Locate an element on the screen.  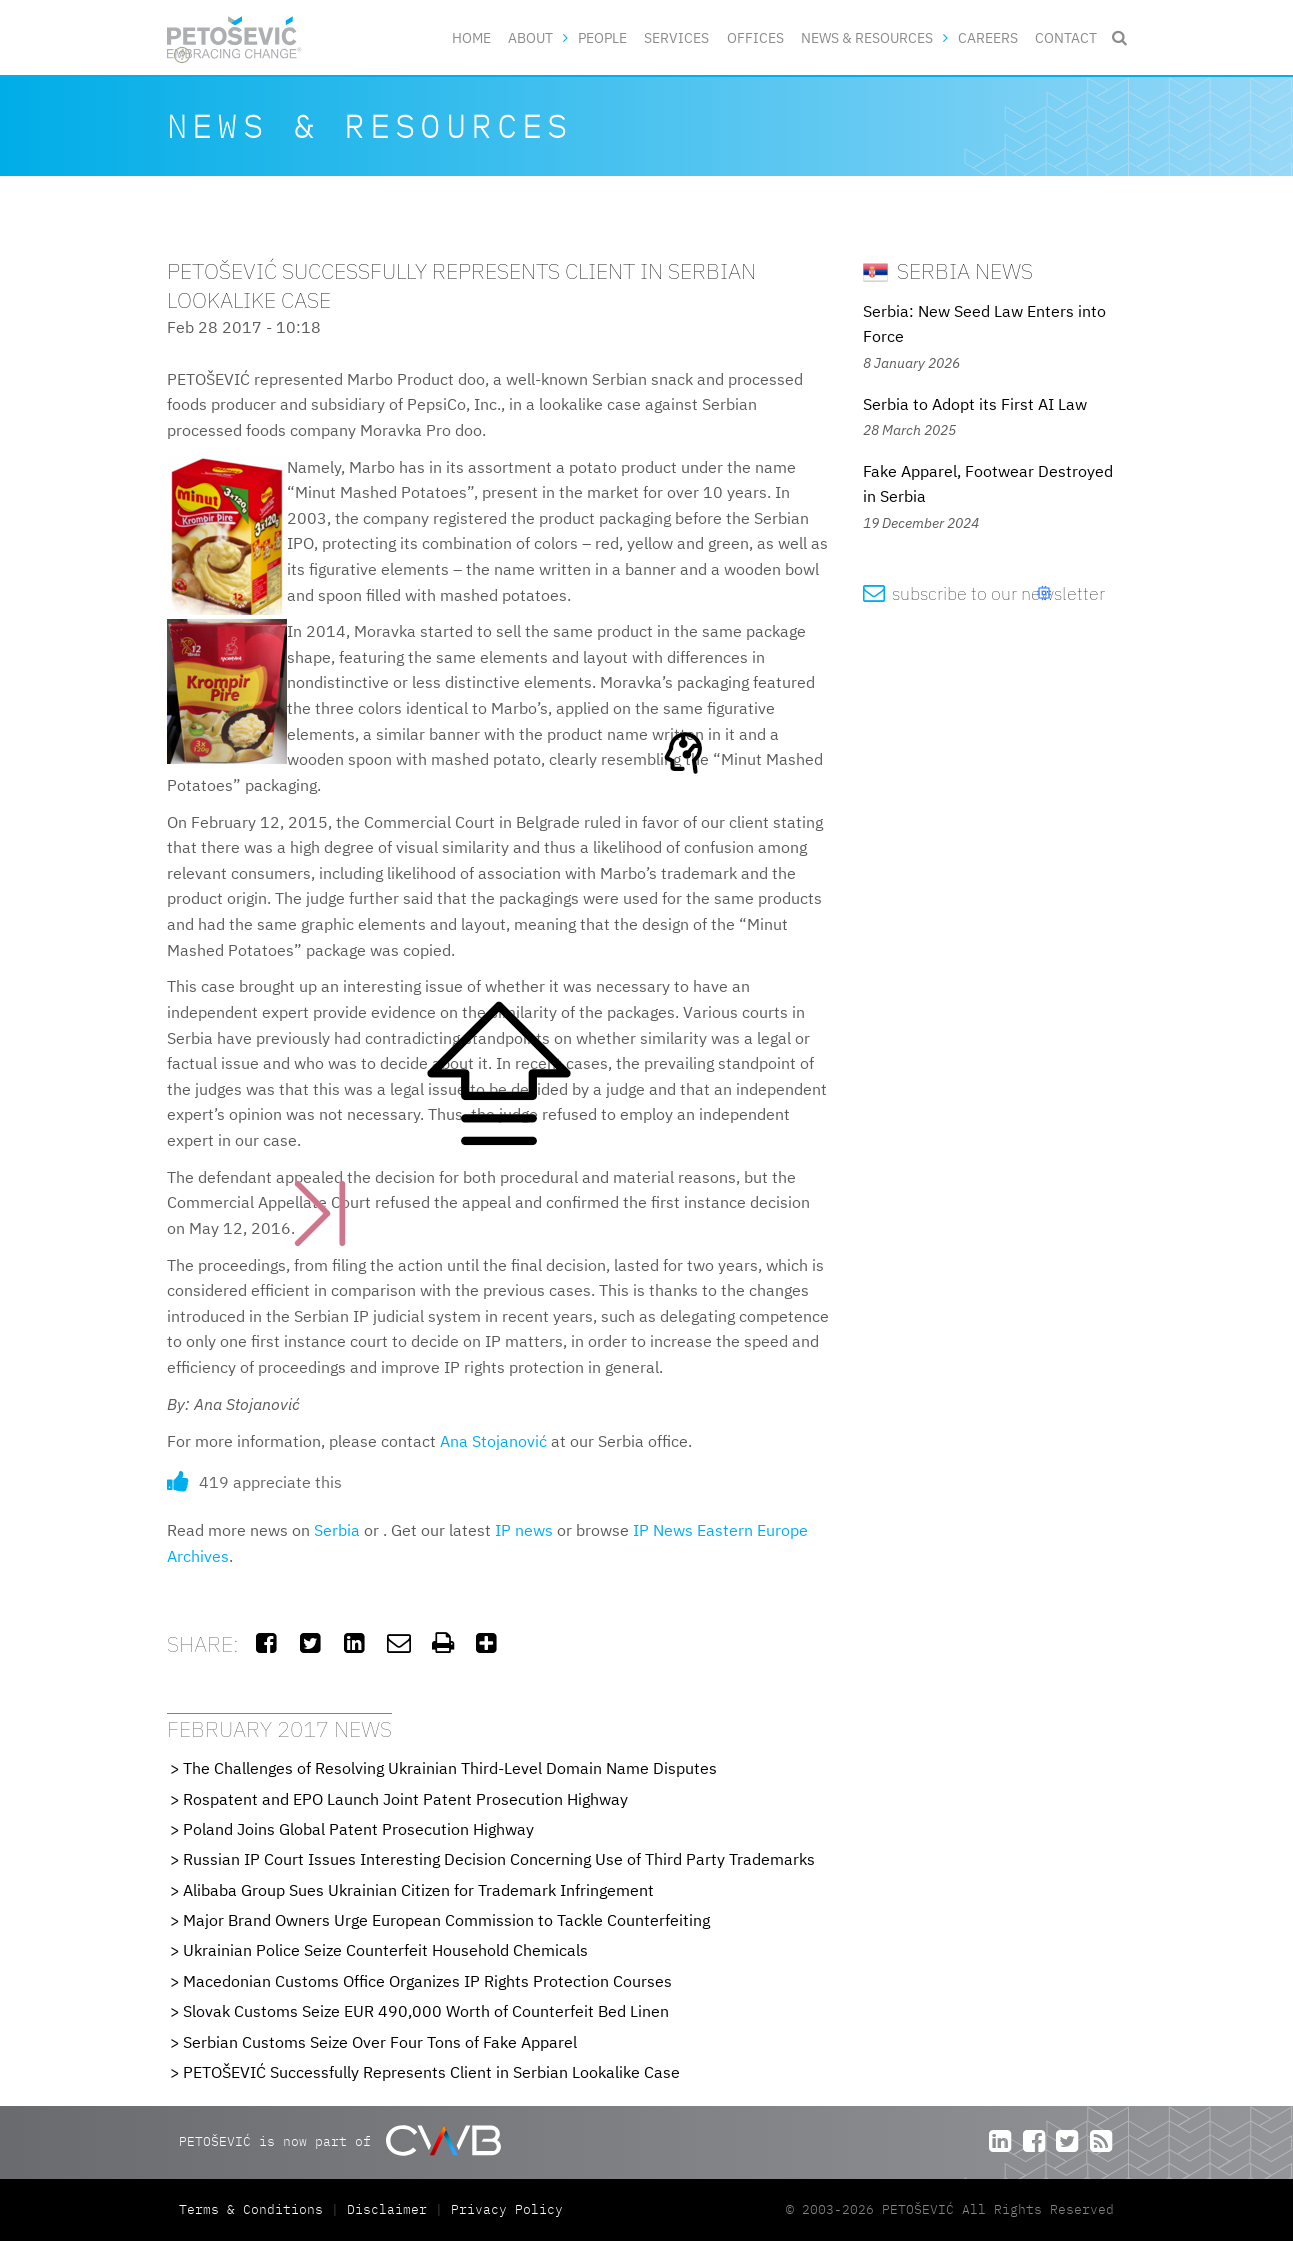
view system performance or processor usage is located at coordinates (1044, 593).